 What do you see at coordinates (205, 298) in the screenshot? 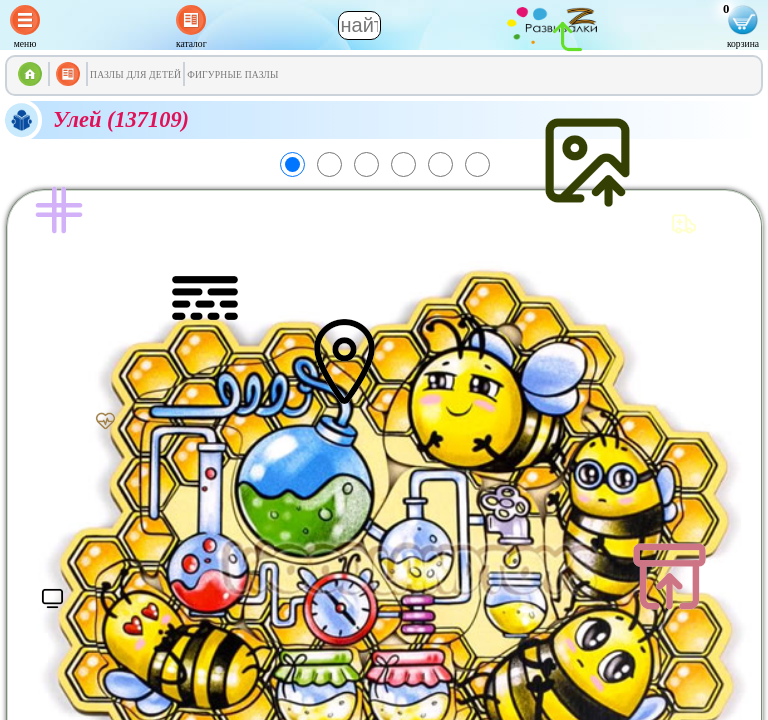
I see `adjust gradient or color blend settings` at bounding box center [205, 298].